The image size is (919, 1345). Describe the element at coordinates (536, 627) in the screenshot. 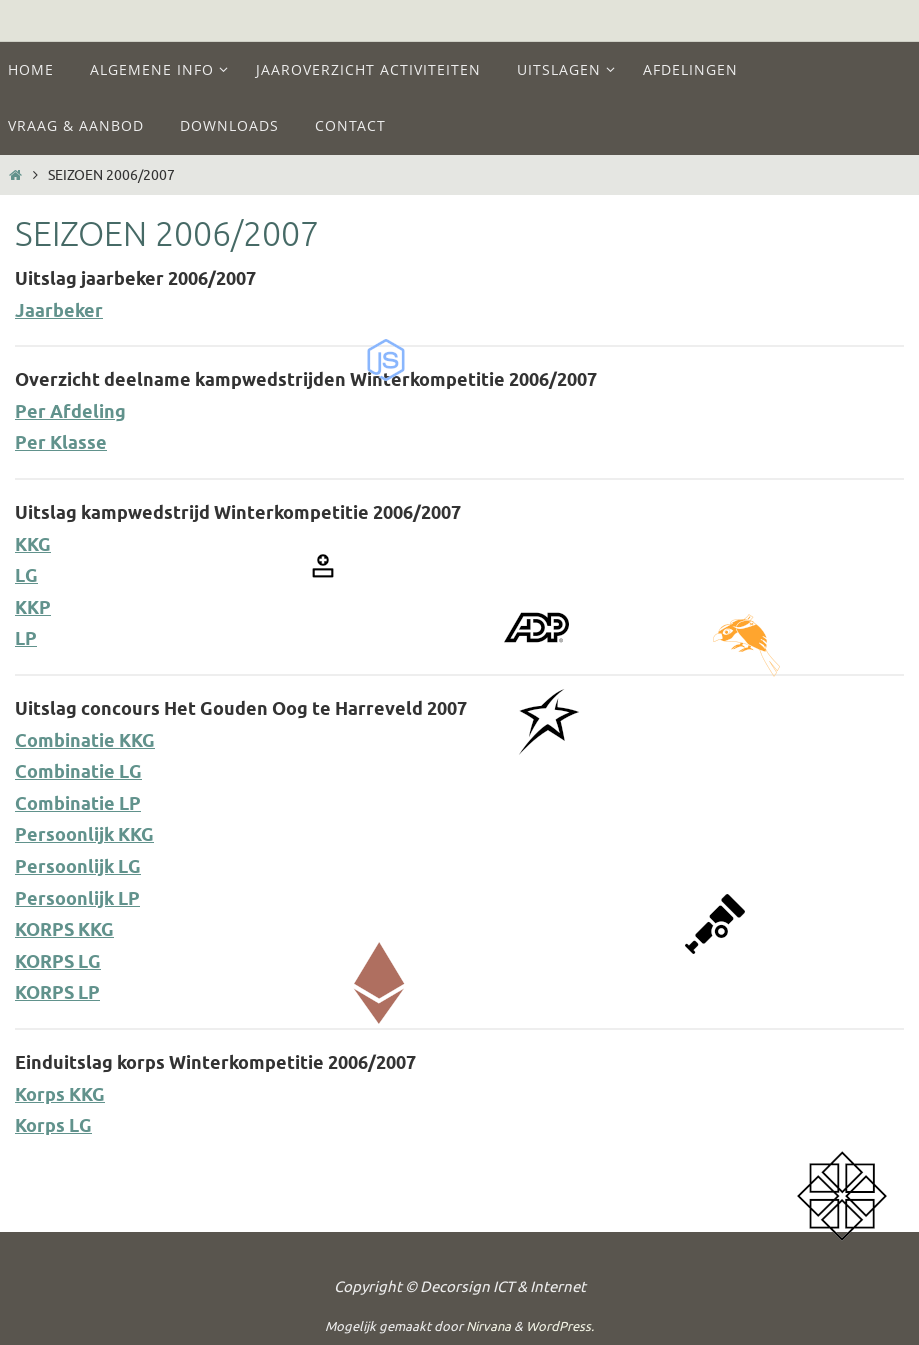

I see `access ADP payroll and HR services` at that location.